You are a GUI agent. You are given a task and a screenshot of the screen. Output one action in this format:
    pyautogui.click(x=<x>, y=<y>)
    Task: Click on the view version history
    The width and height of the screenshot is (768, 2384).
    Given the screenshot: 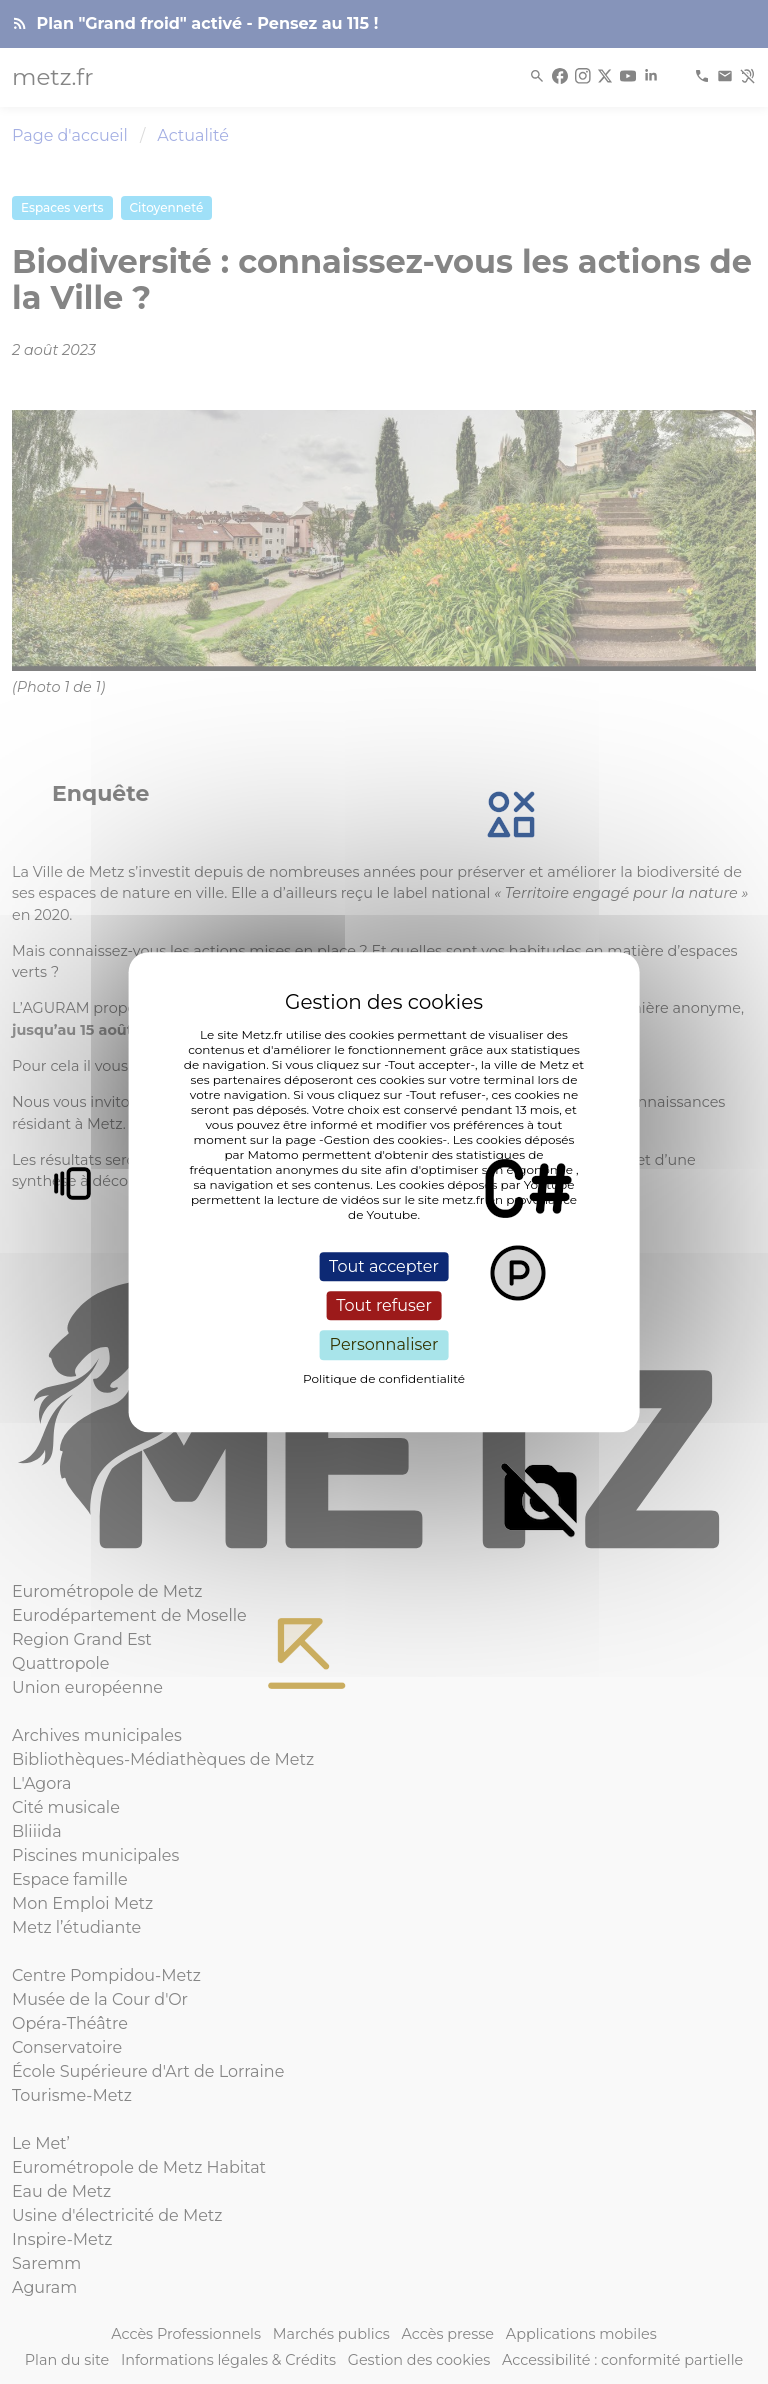 What is the action you would take?
    pyautogui.click(x=72, y=1183)
    